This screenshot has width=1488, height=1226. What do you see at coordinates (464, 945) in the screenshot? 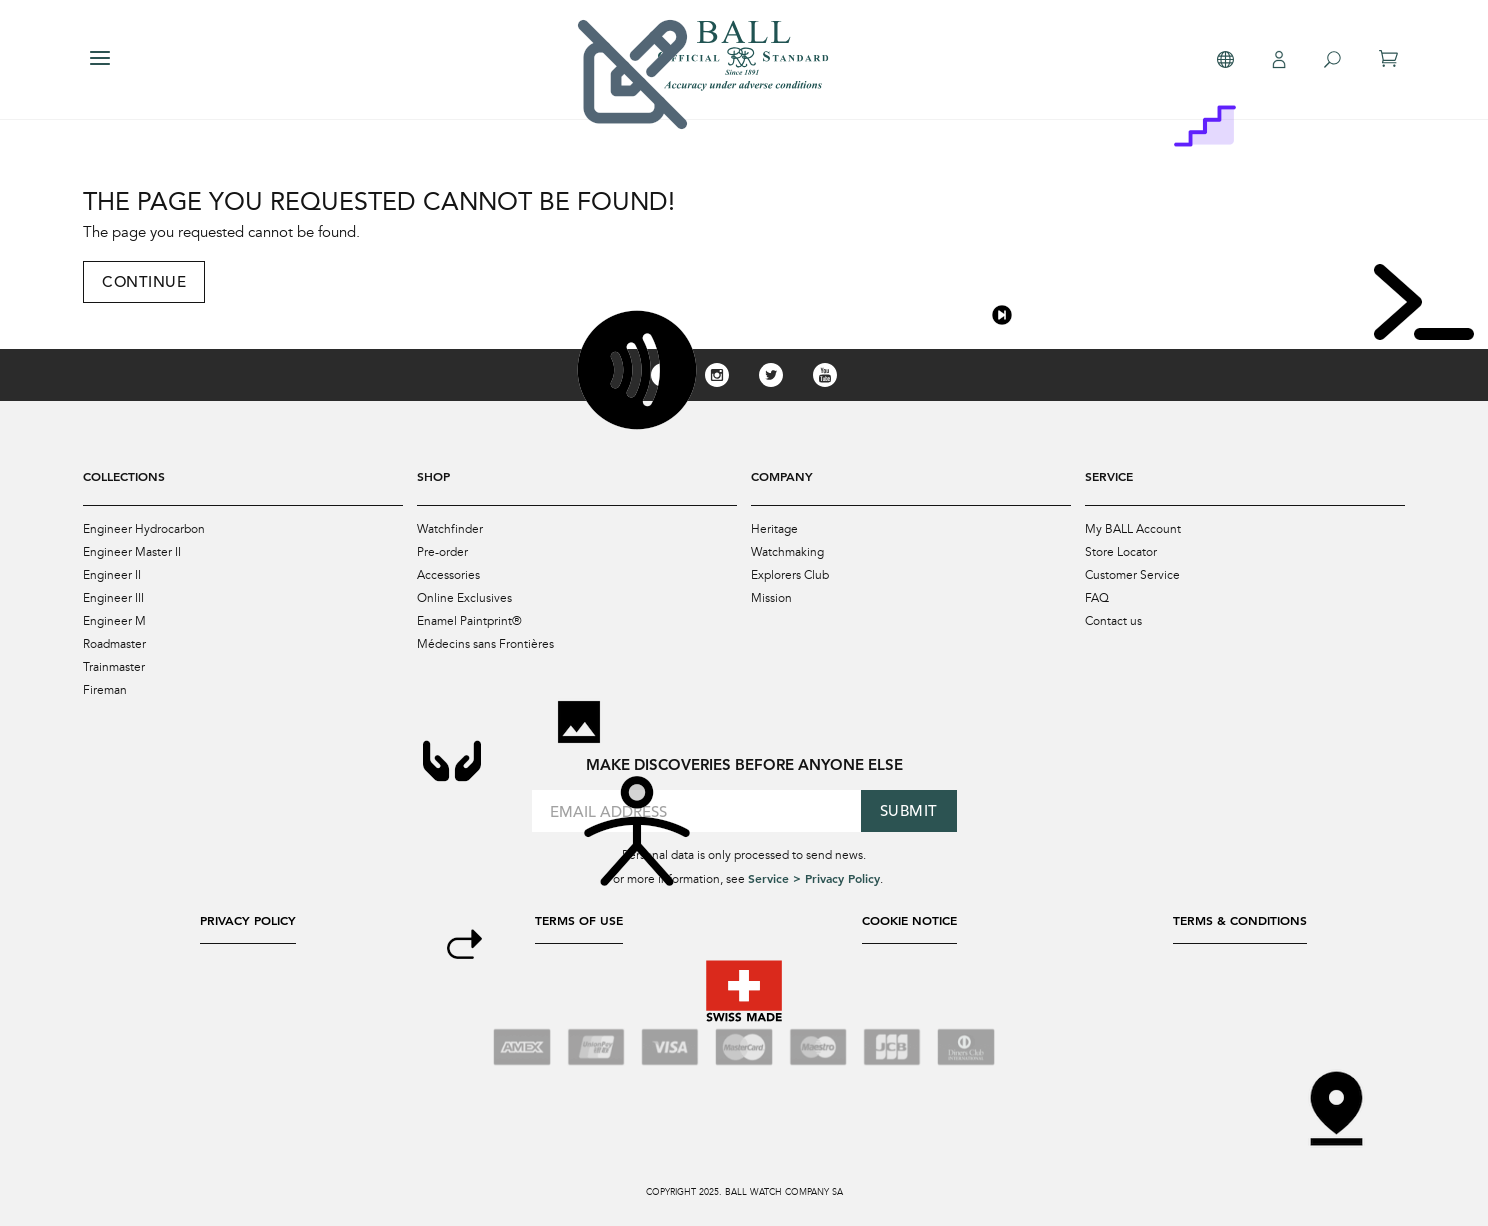
I see `redo last action` at bounding box center [464, 945].